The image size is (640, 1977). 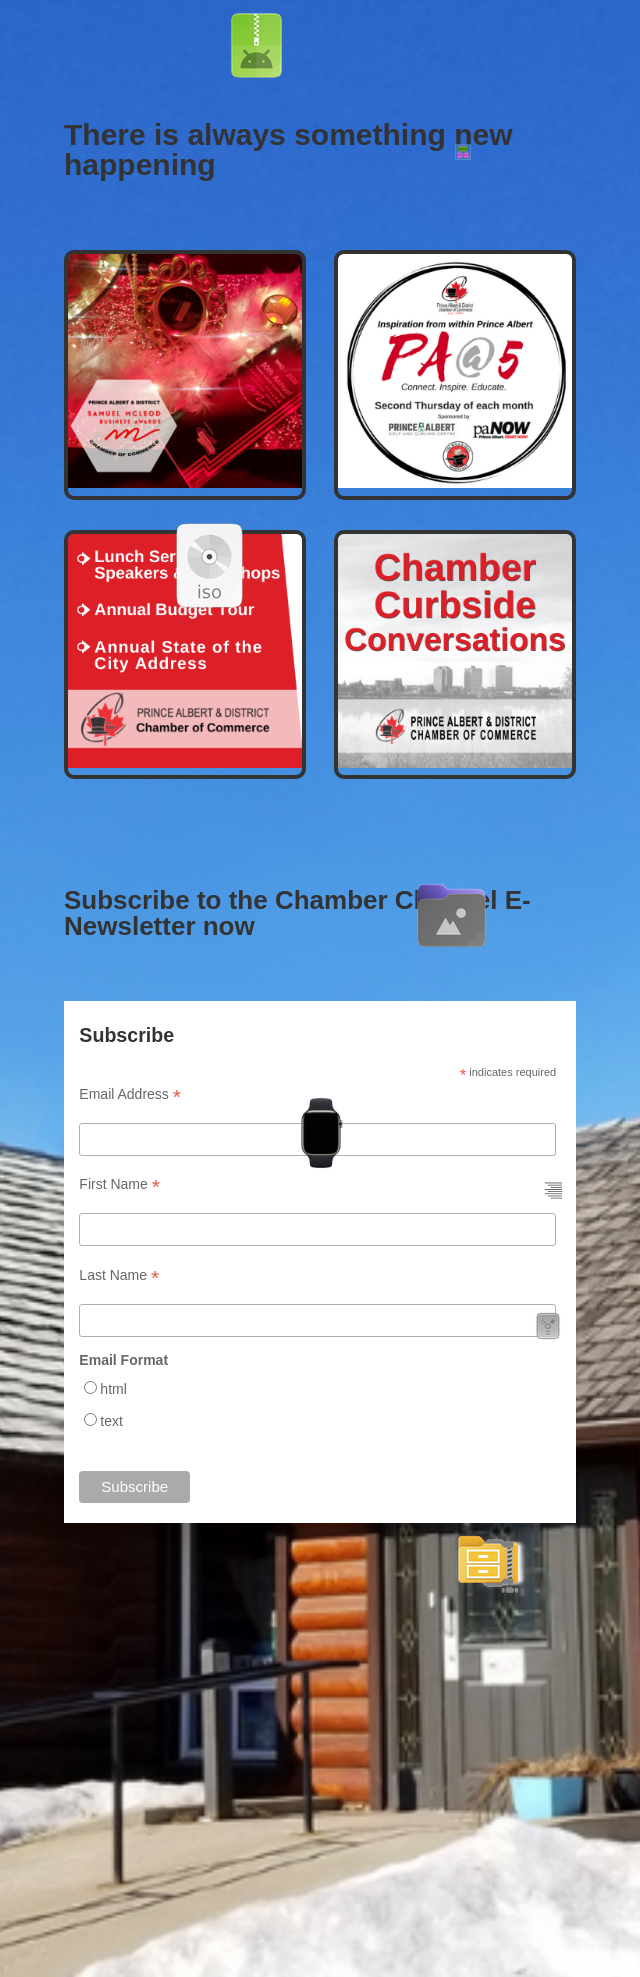 I want to click on android application package file (APK), so click(x=256, y=45).